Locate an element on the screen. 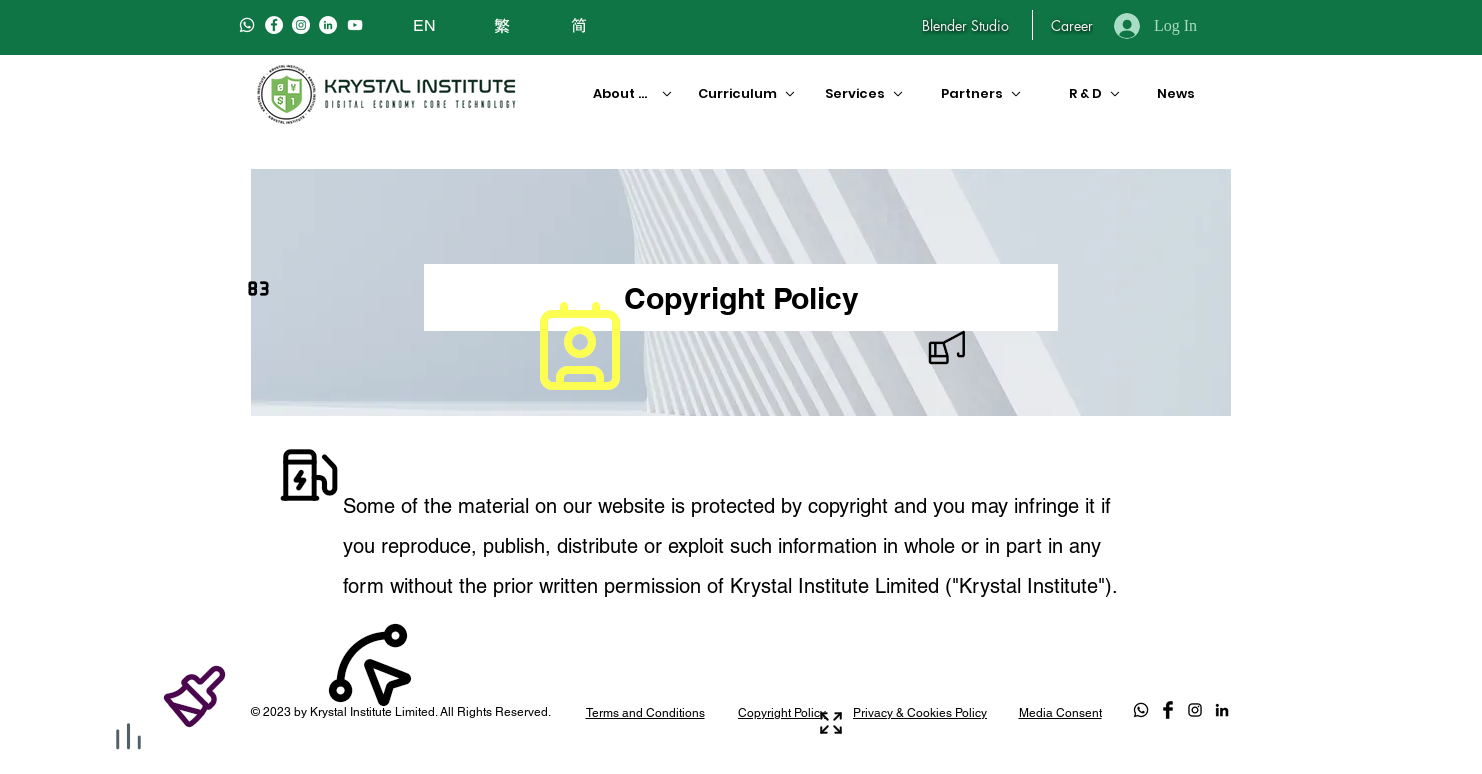 The image size is (1482, 774). find nearby electric vehicle charging stations is located at coordinates (309, 475).